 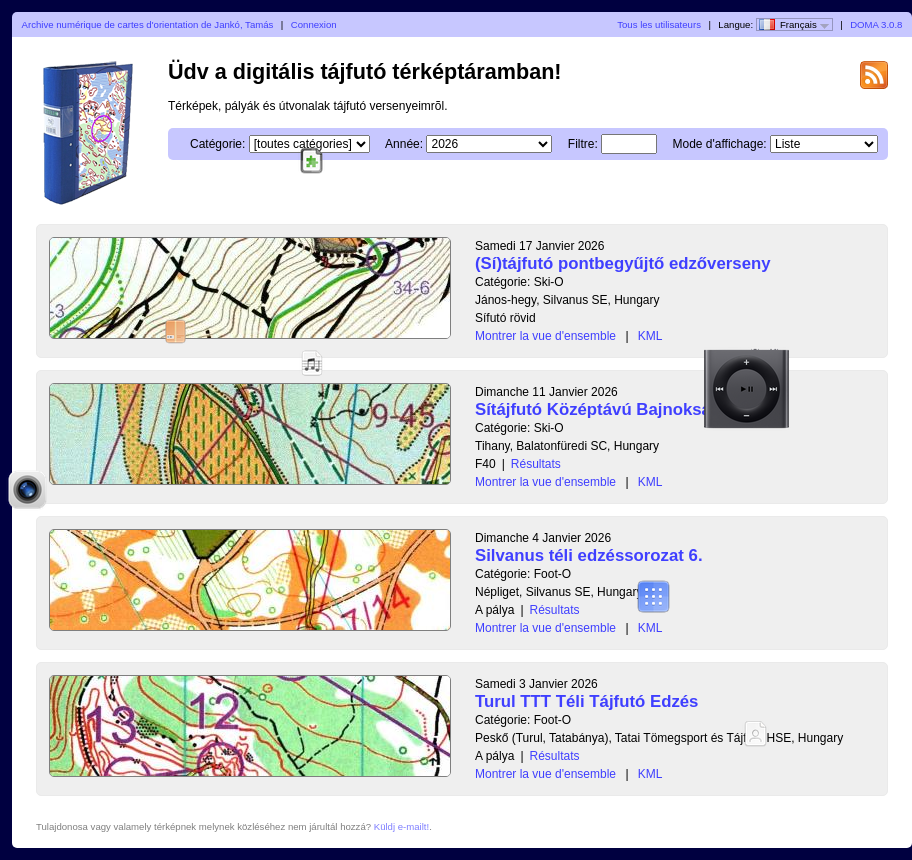 I want to click on manage your connected iPod shuffle device, so click(x=746, y=388).